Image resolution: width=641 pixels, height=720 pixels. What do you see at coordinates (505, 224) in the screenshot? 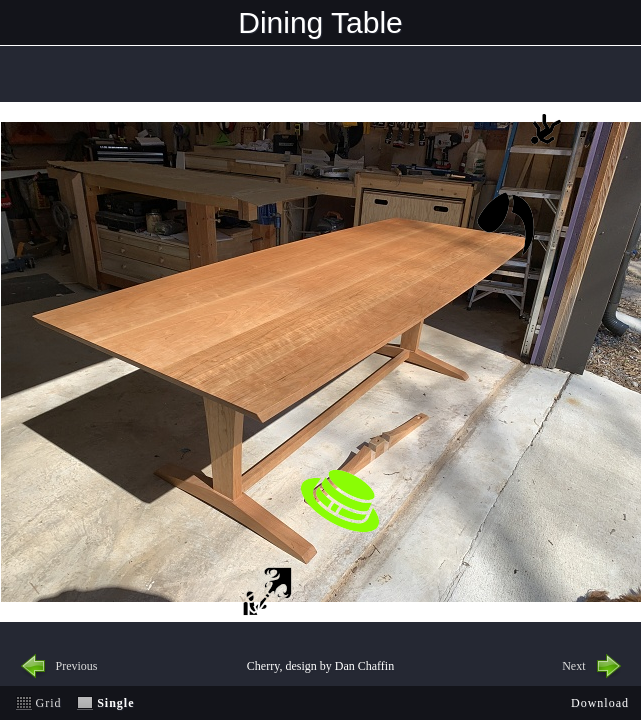
I see `indicates a claw attack or grab ability in a game` at bounding box center [505, 224].